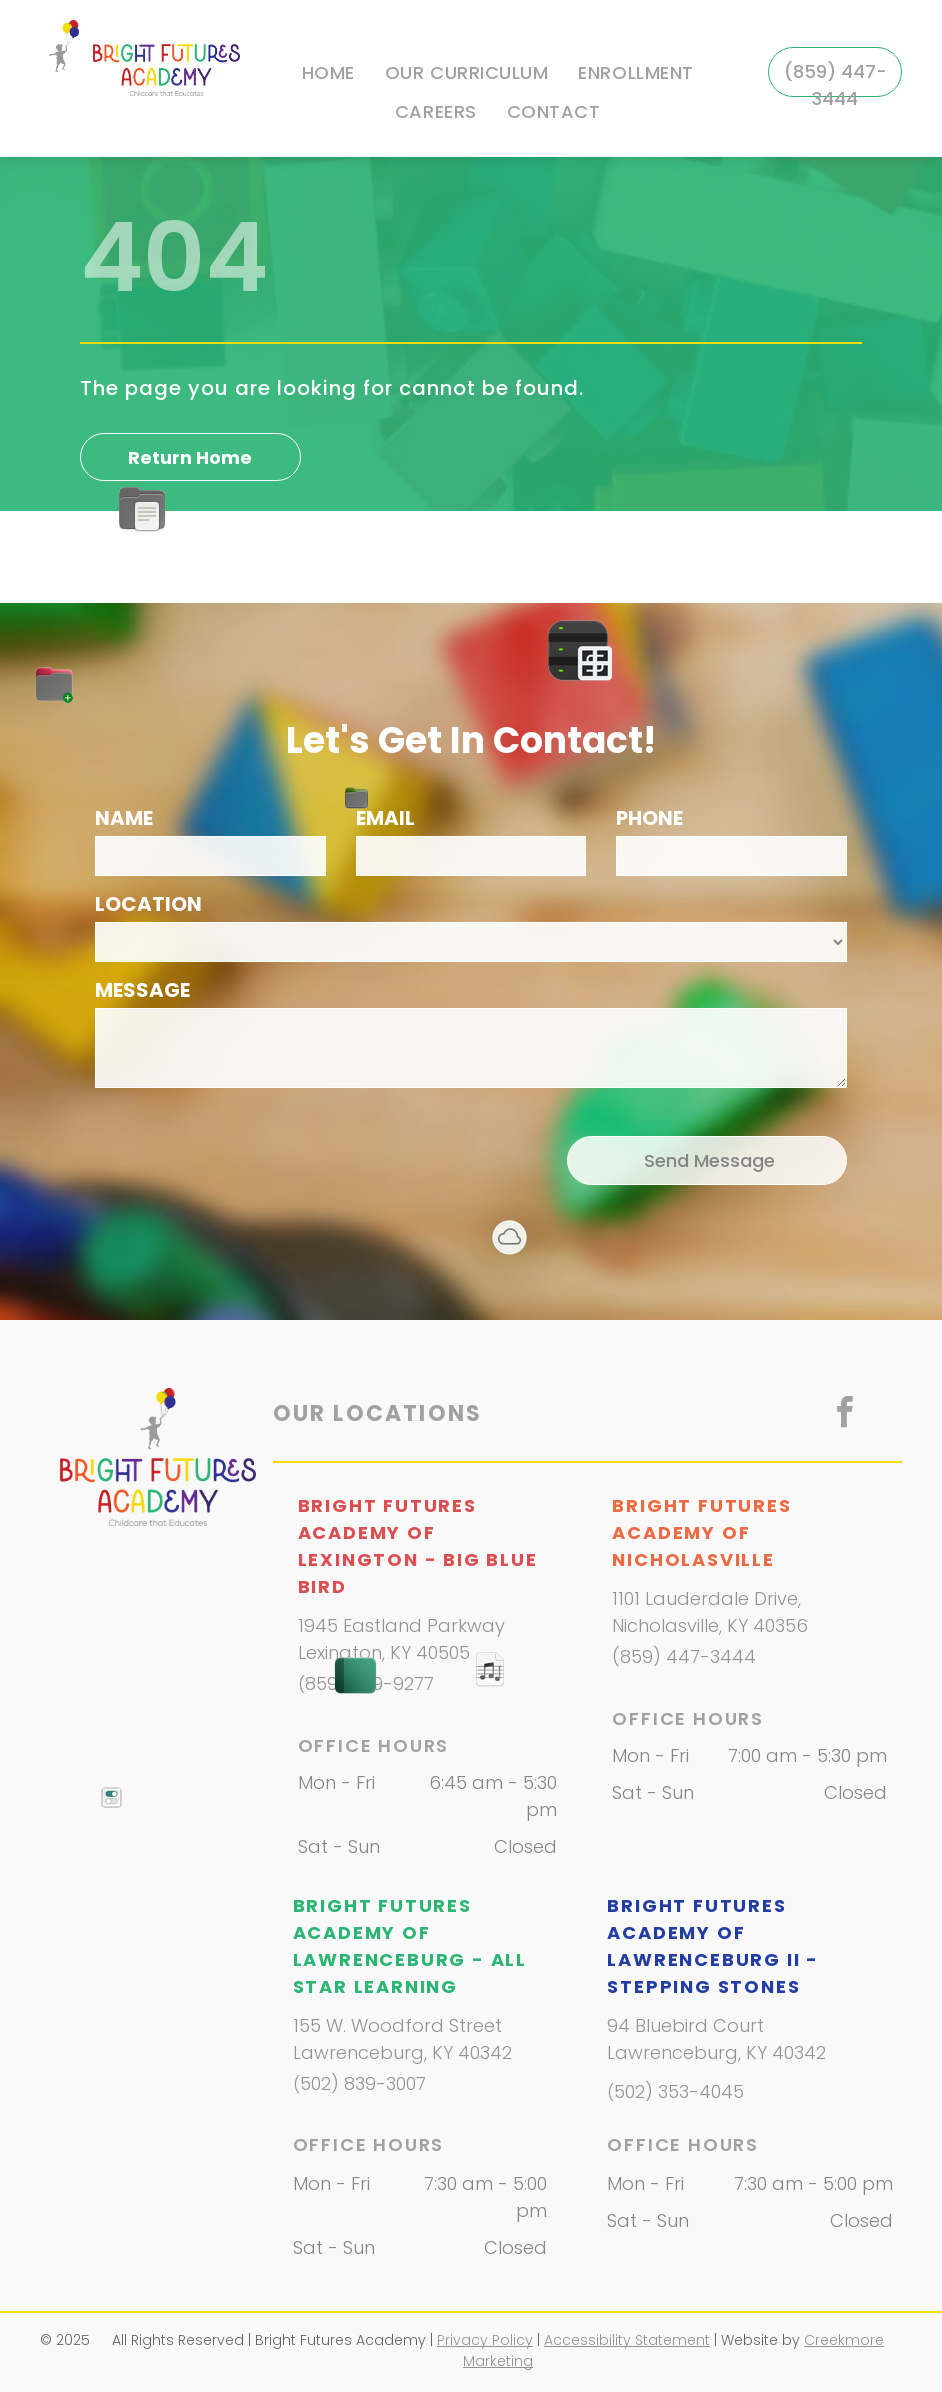 This screenshot has width=942, height=2392. Describe the element at coordinates (490, 1669) in the screenshot. I see `an iMelody audio file` at that location.